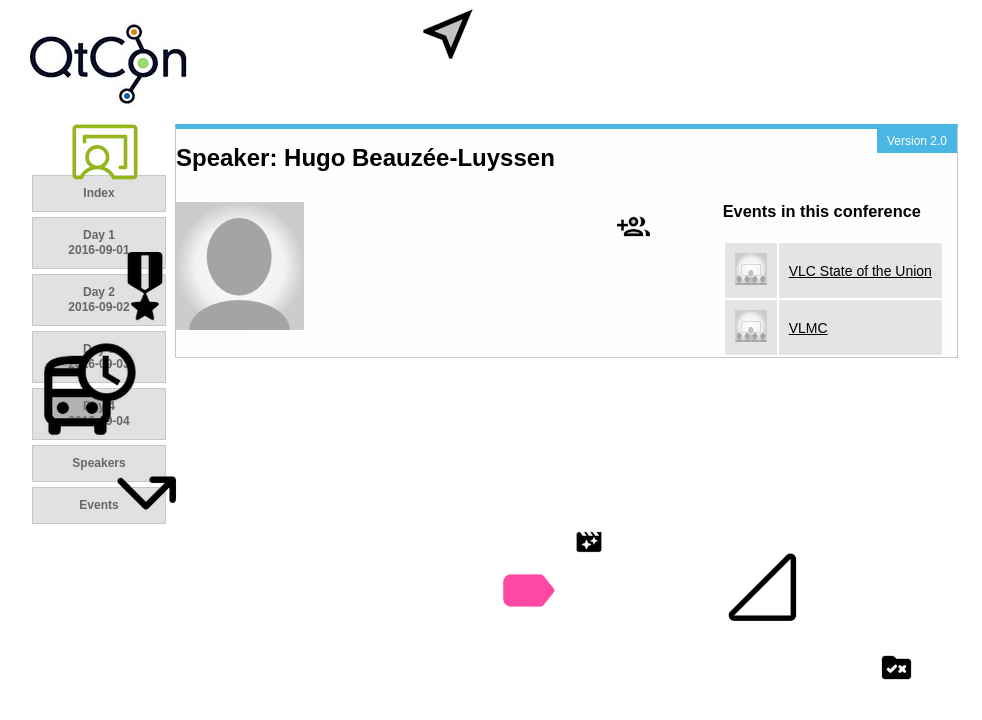  I want to click on view bus or transit departure times, so click(90, 389).